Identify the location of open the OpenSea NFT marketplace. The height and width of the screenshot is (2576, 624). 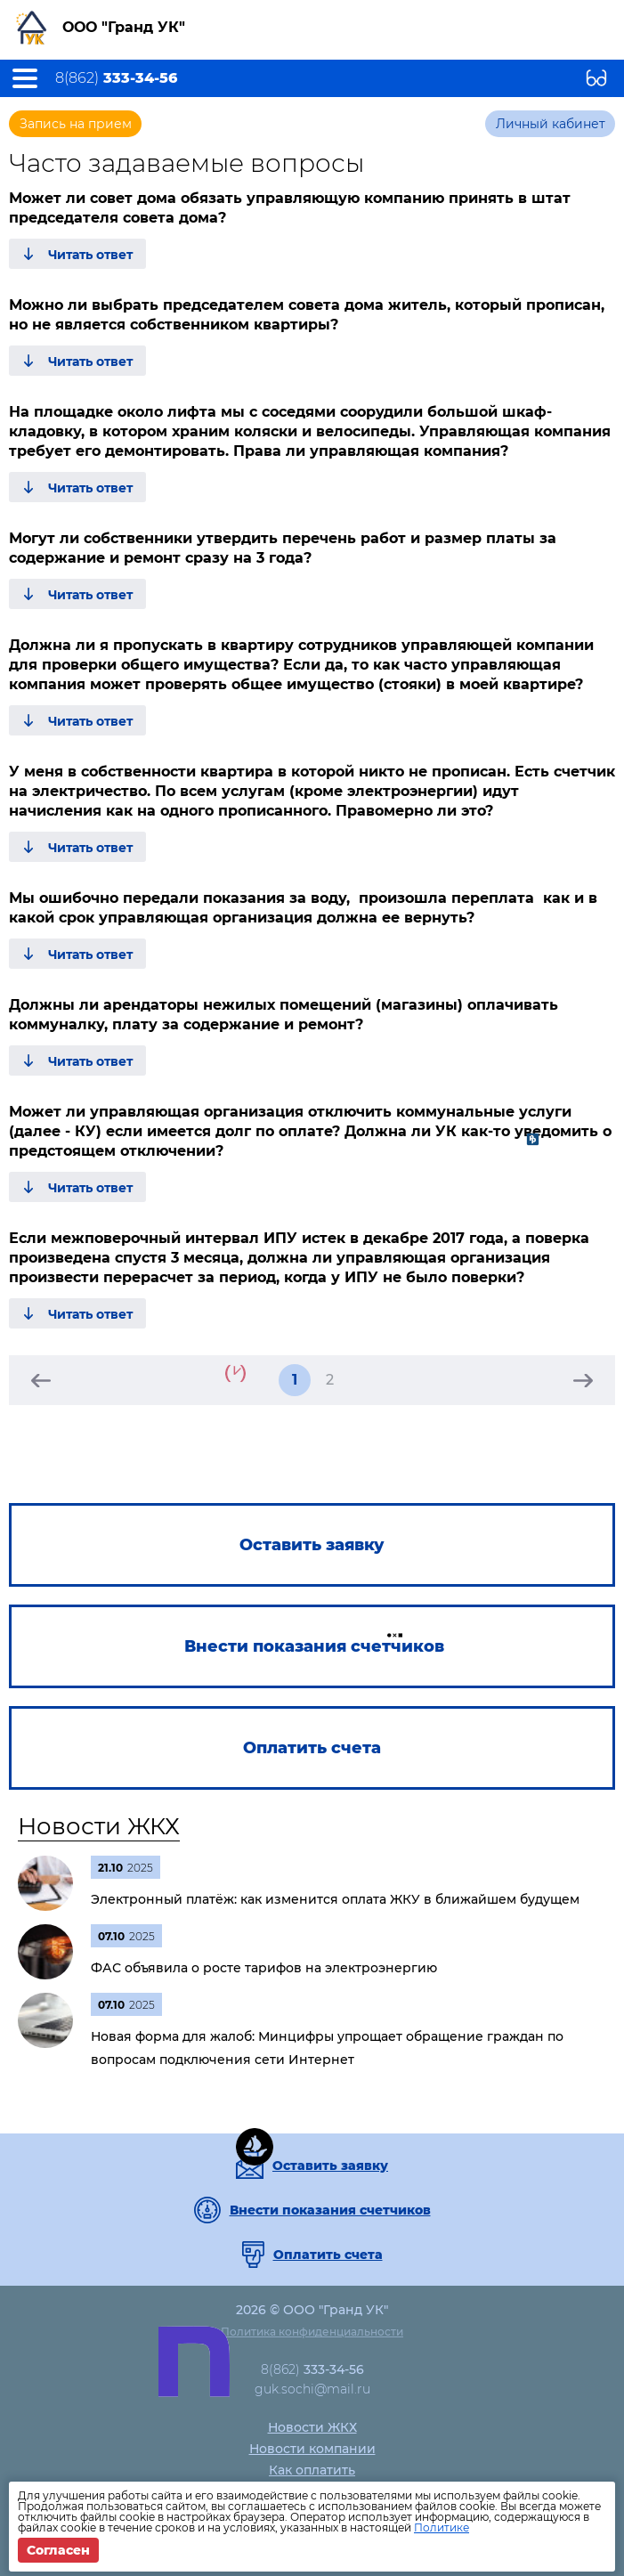
(255, 2147).